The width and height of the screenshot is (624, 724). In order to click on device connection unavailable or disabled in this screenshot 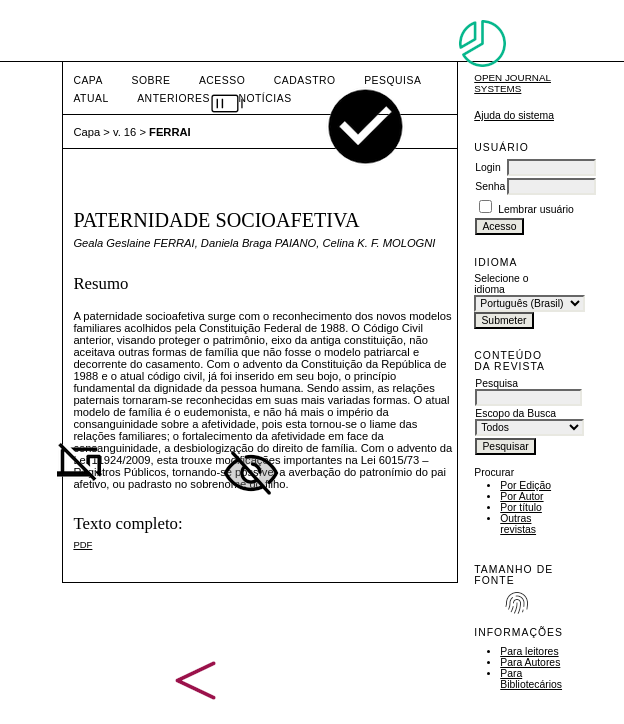, I will do `click(79, 462)`.